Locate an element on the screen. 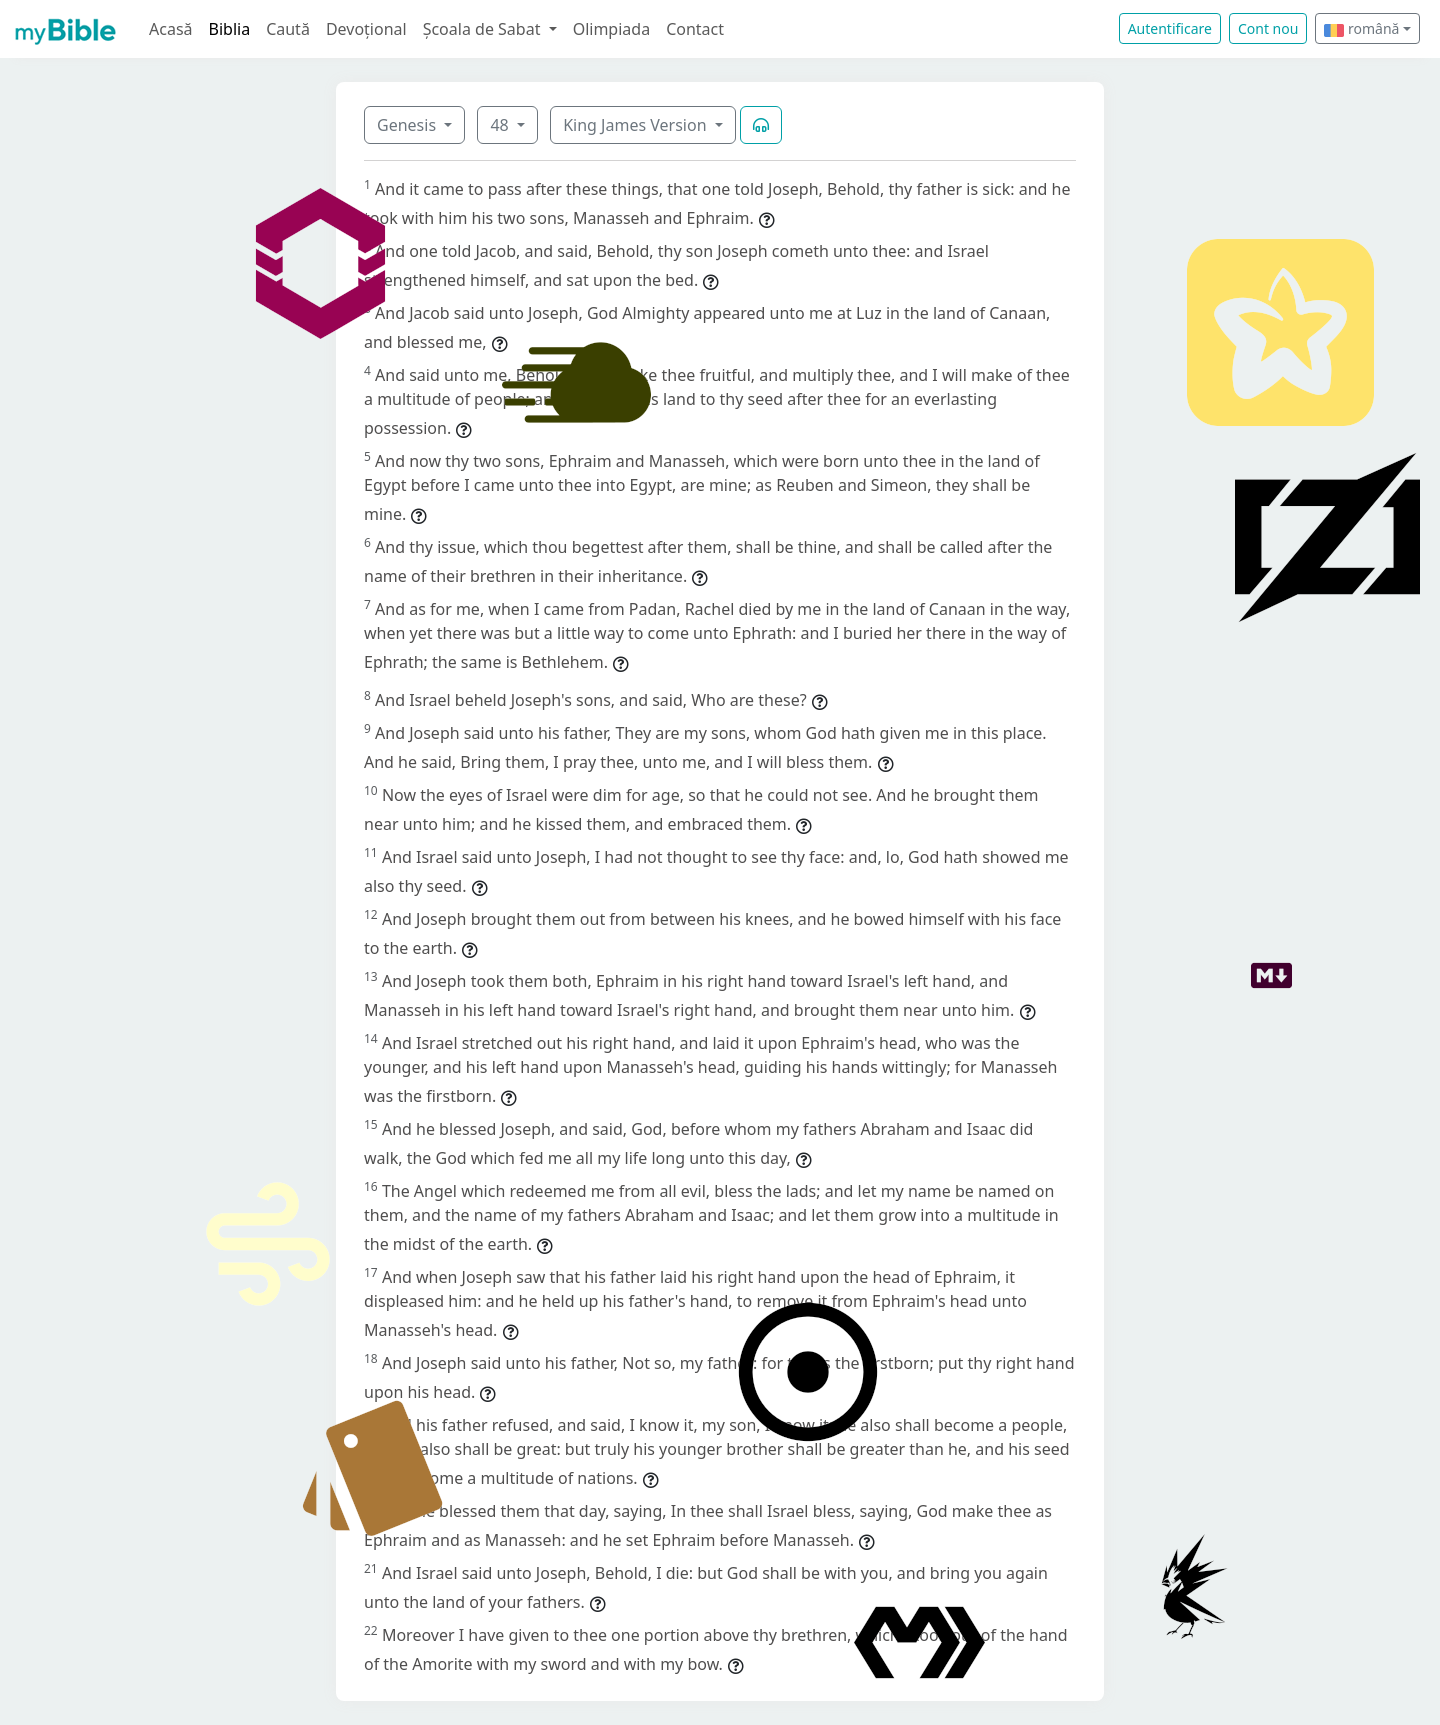  indicates markdown formatting is supported is located at coordinates (1271, 975).